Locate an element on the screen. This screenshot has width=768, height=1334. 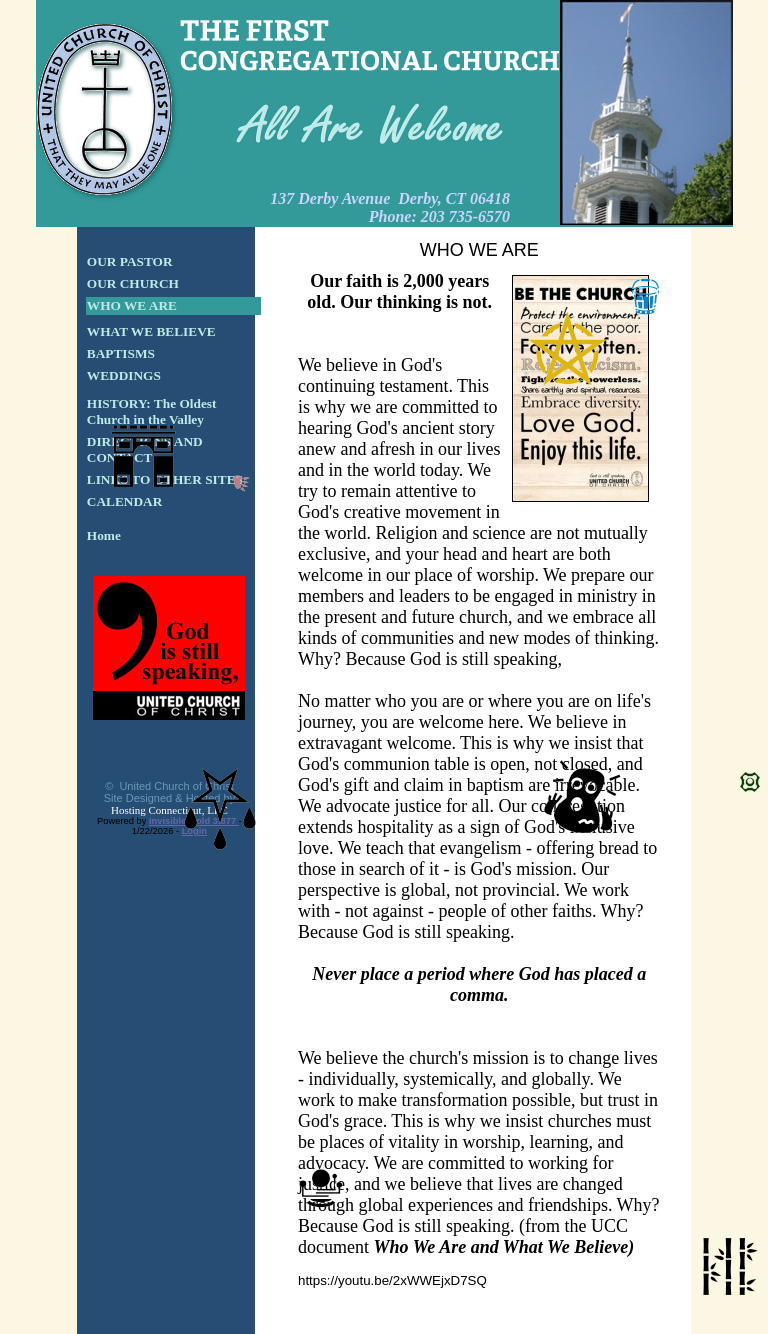
select pentacle symbol for game character or item is located at coordinates (567, 348).